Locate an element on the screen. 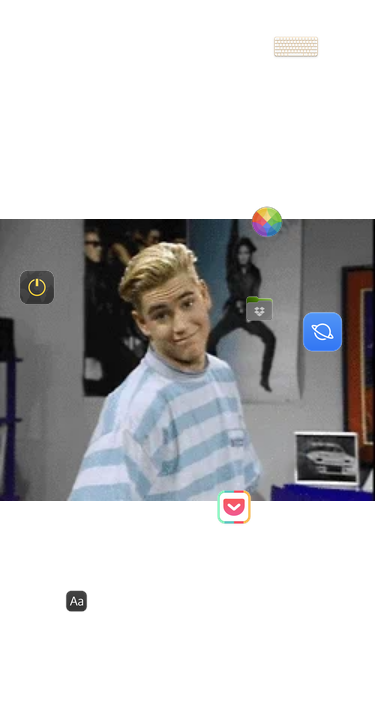 Image resolution: width=375 pixels, height=720 pixels. open dropbox synced folder is located at coordinates (259, 308).